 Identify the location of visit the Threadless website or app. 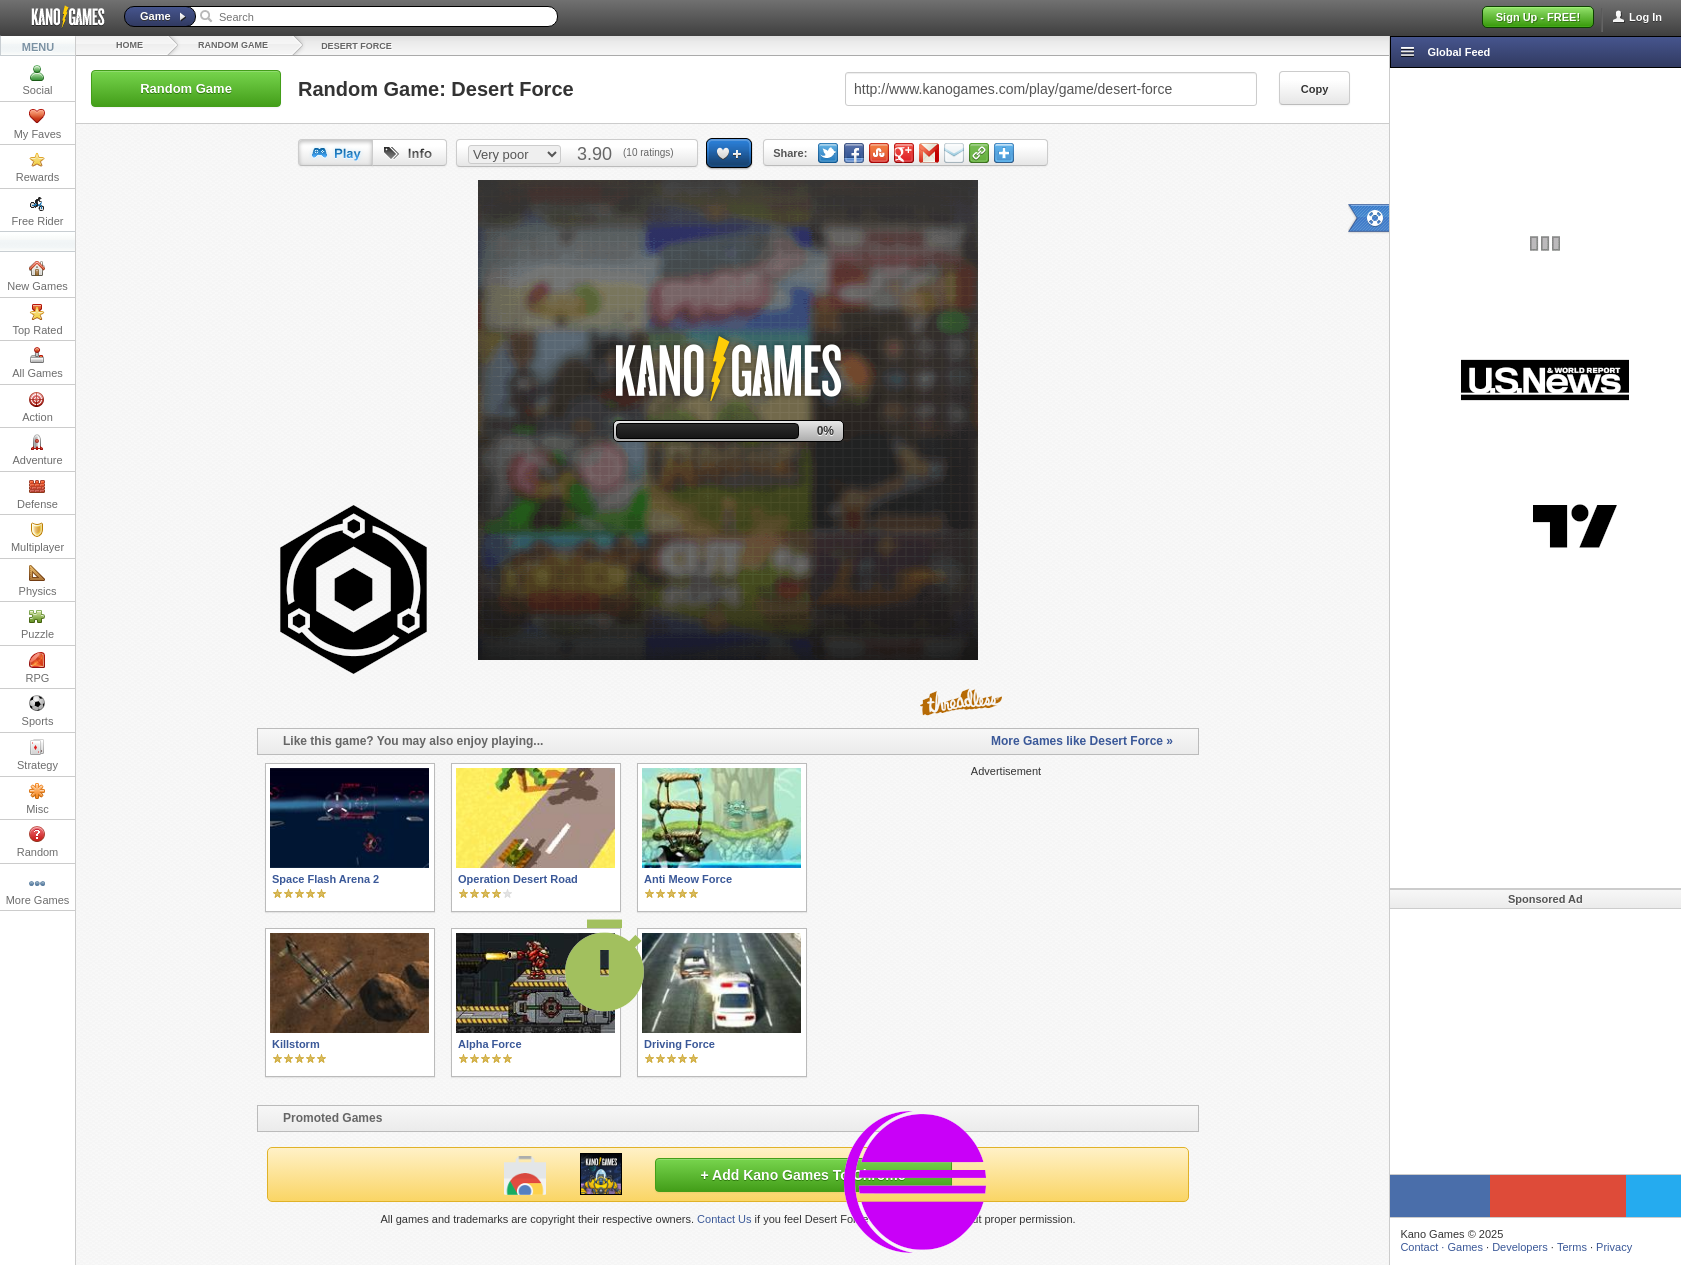
(961, 702).